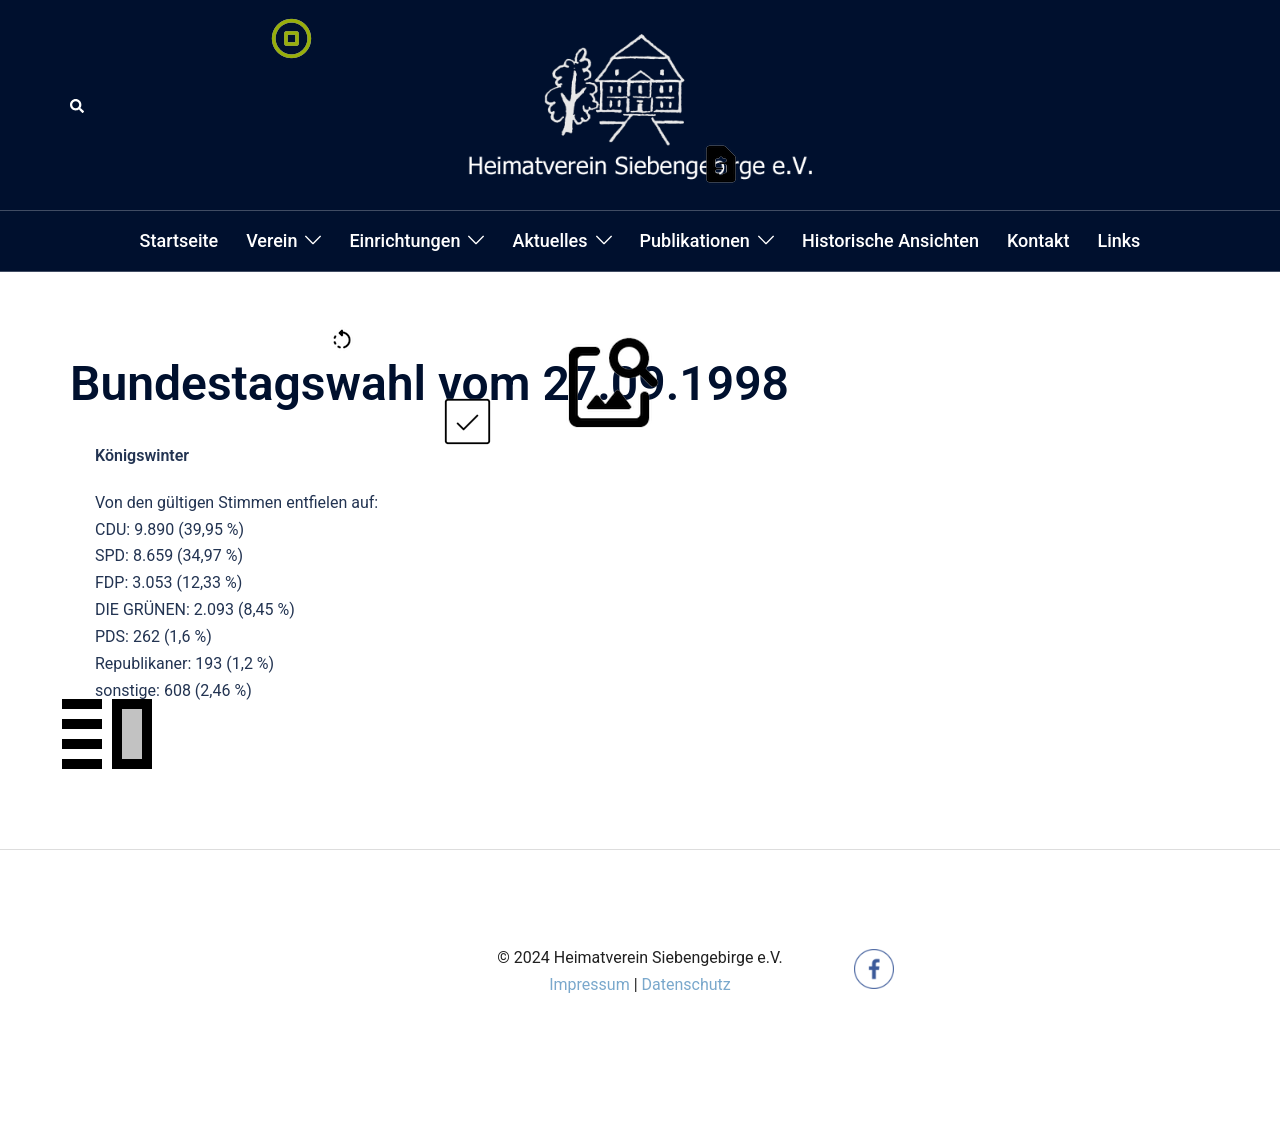 Image resolution: width=1280 pixels, height=1136 pixels. What do you see at coordinates (342, 340) in the screenshot?
I see `rotate image counterclockwise` at bounding box center [342, 340].